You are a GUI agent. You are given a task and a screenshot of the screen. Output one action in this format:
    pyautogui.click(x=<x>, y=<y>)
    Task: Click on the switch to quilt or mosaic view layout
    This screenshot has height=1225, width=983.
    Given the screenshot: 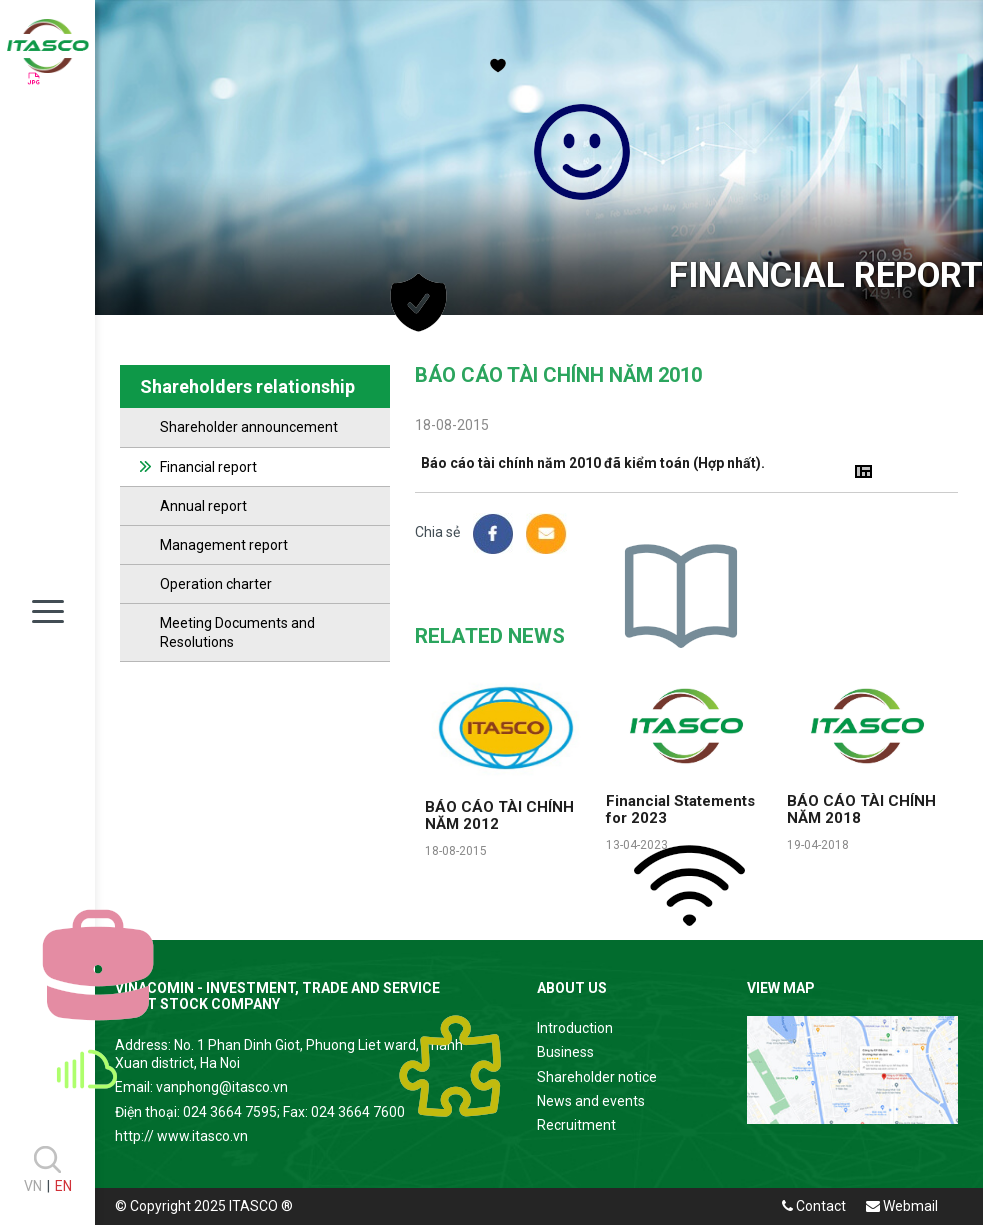 What is the action you would take?
    pyautogui.click(x=863, y=472)
    